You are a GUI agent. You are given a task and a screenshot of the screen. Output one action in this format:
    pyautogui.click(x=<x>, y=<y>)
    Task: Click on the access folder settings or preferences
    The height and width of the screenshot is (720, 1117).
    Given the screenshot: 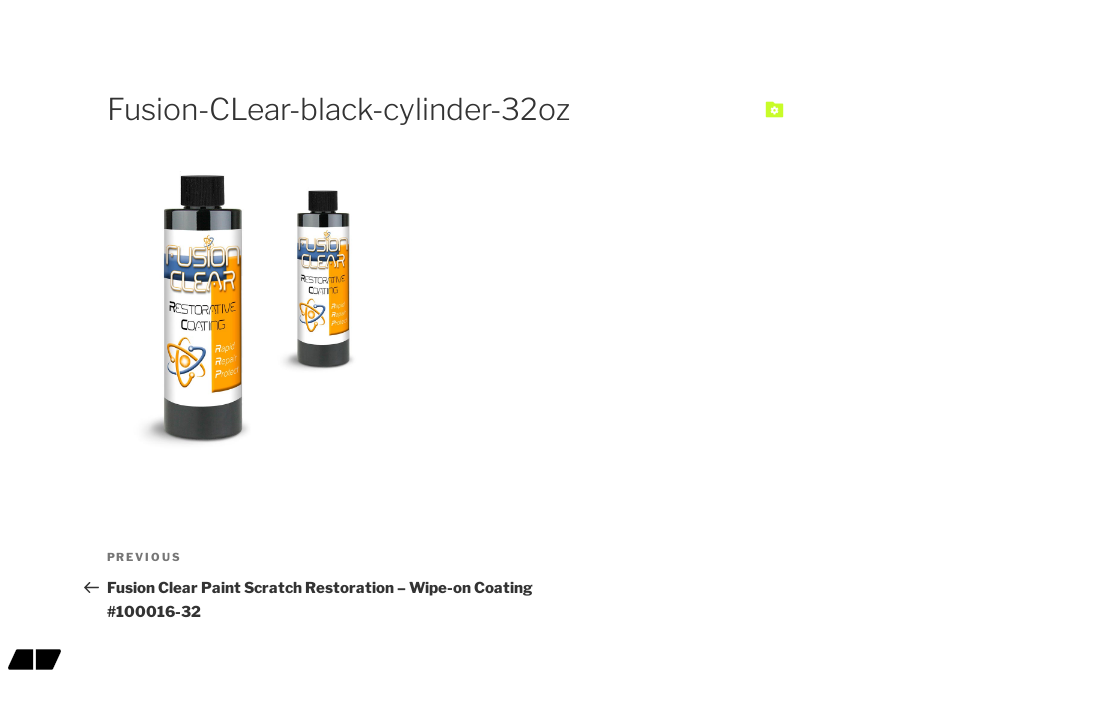 What is the action you would take?
    pyautogui.click(x=774, y=109)
    